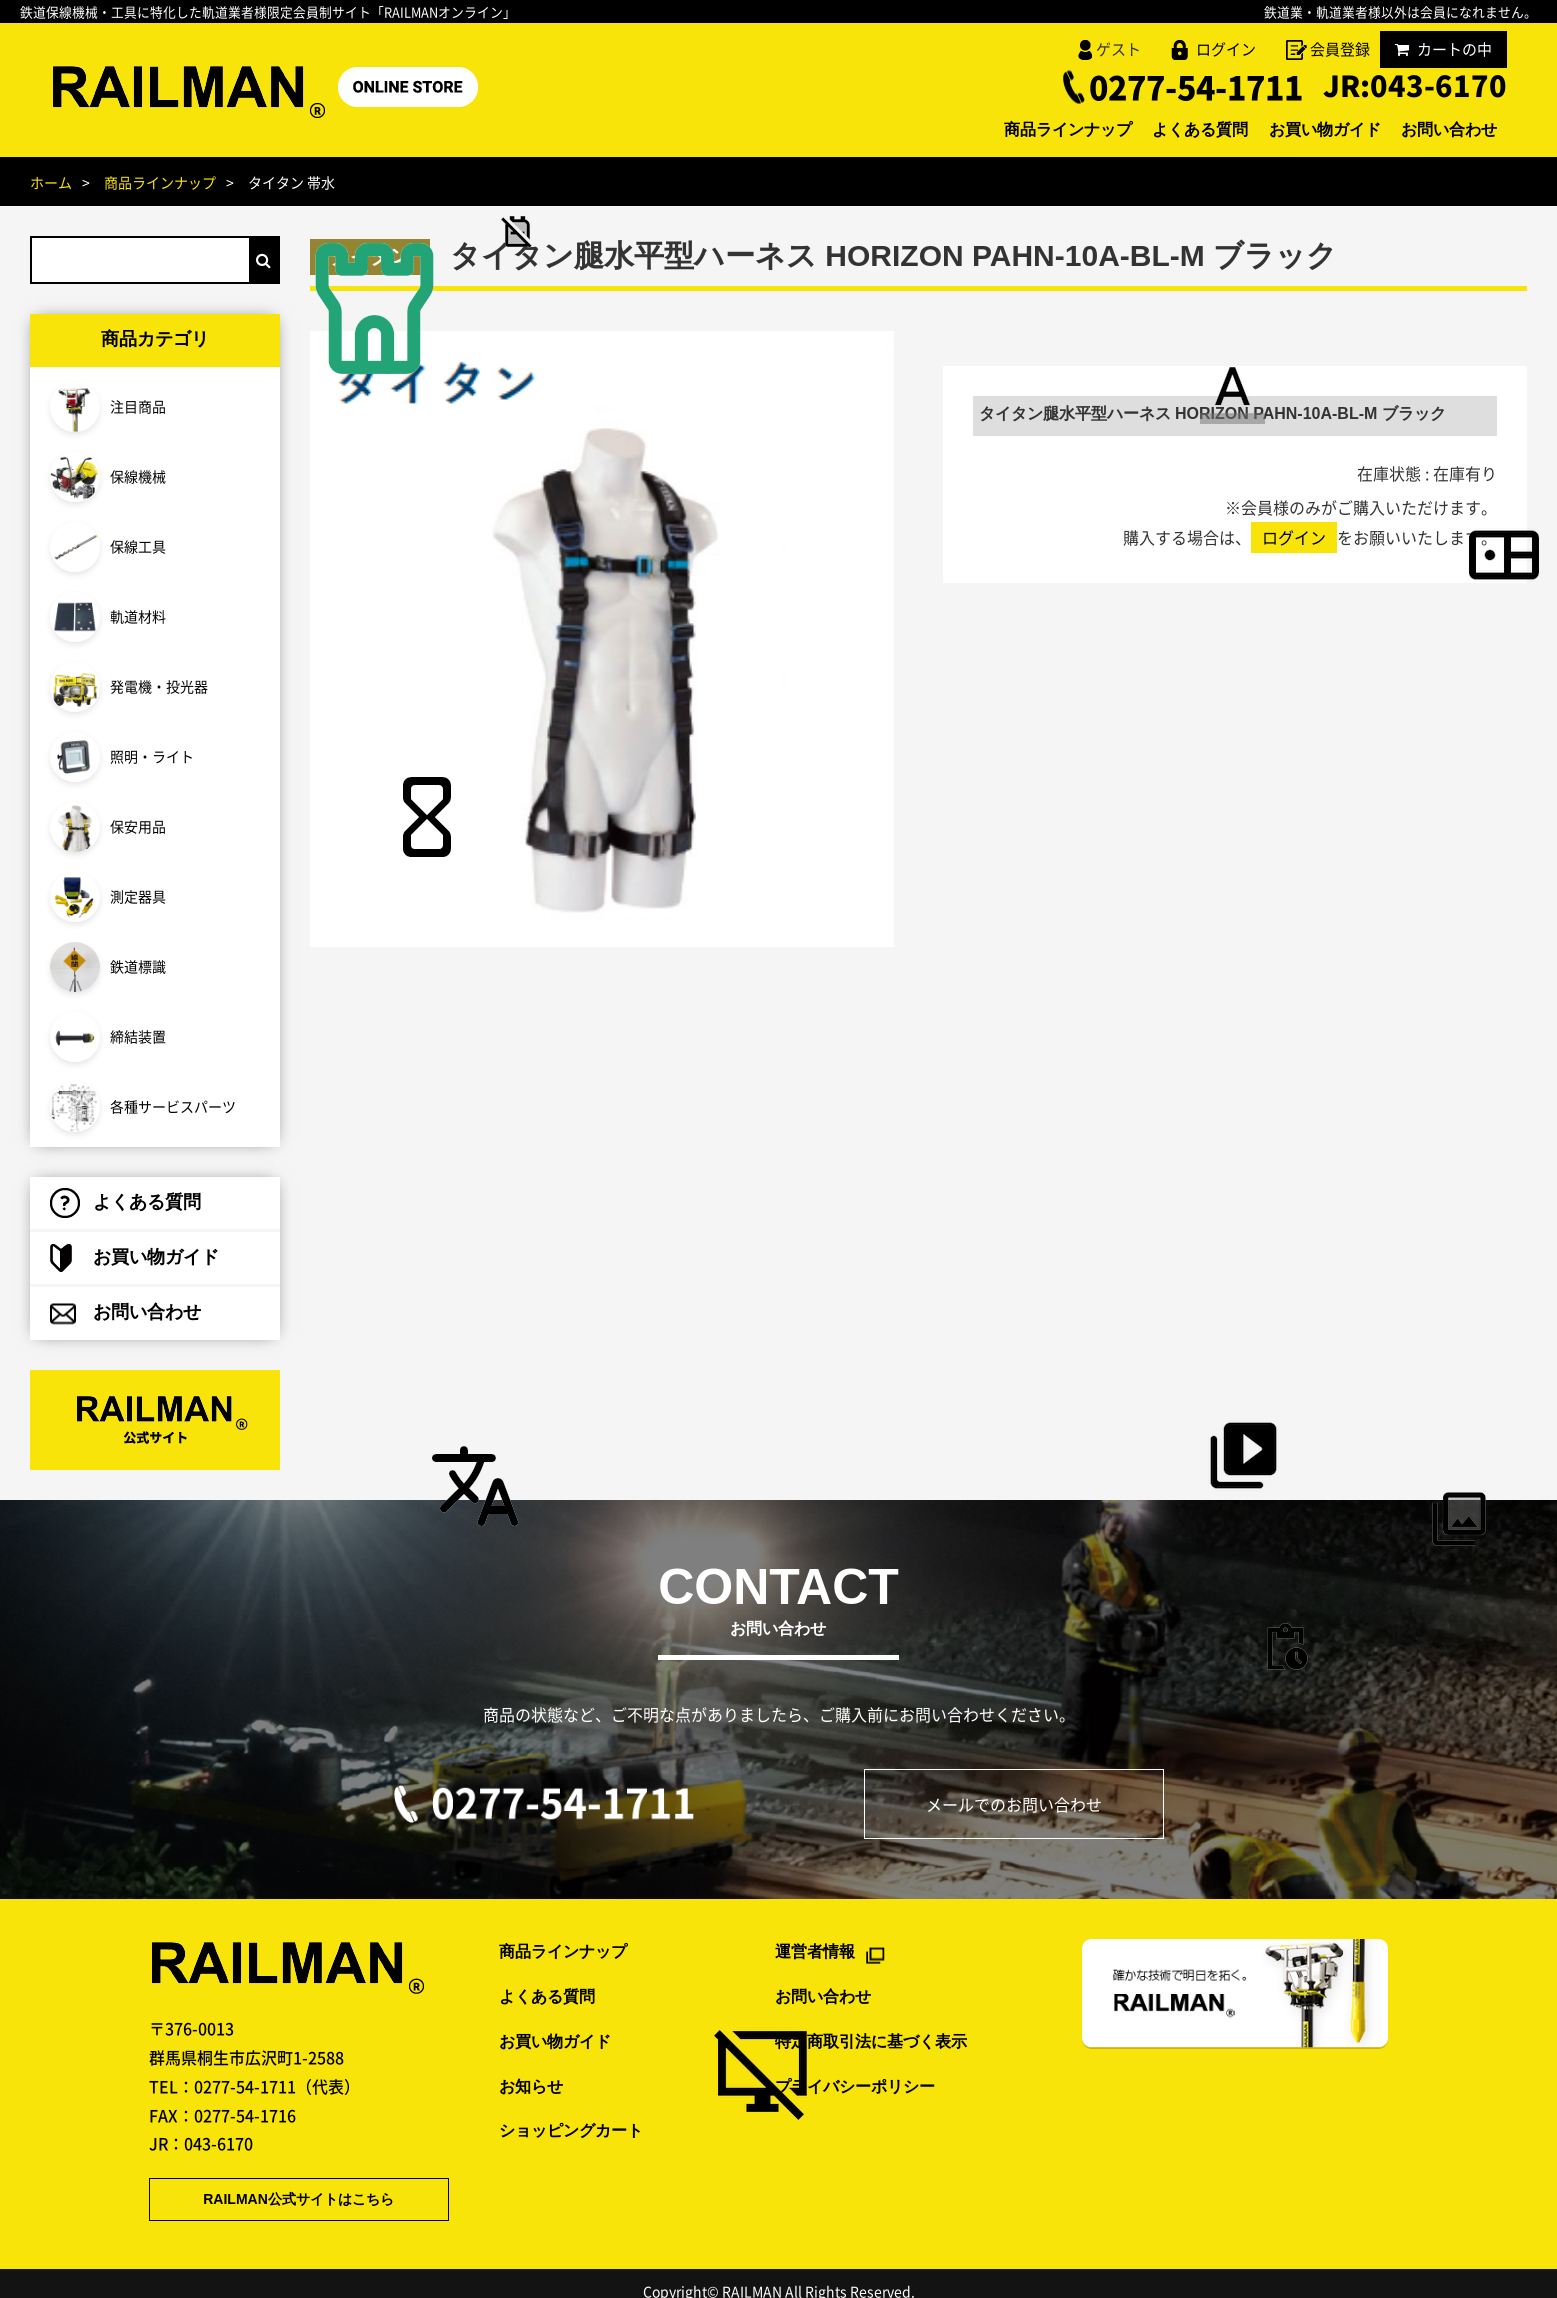 This screenshot has height=2298, width=1557. I want to click on access your photo library, so click(1459, 1519).